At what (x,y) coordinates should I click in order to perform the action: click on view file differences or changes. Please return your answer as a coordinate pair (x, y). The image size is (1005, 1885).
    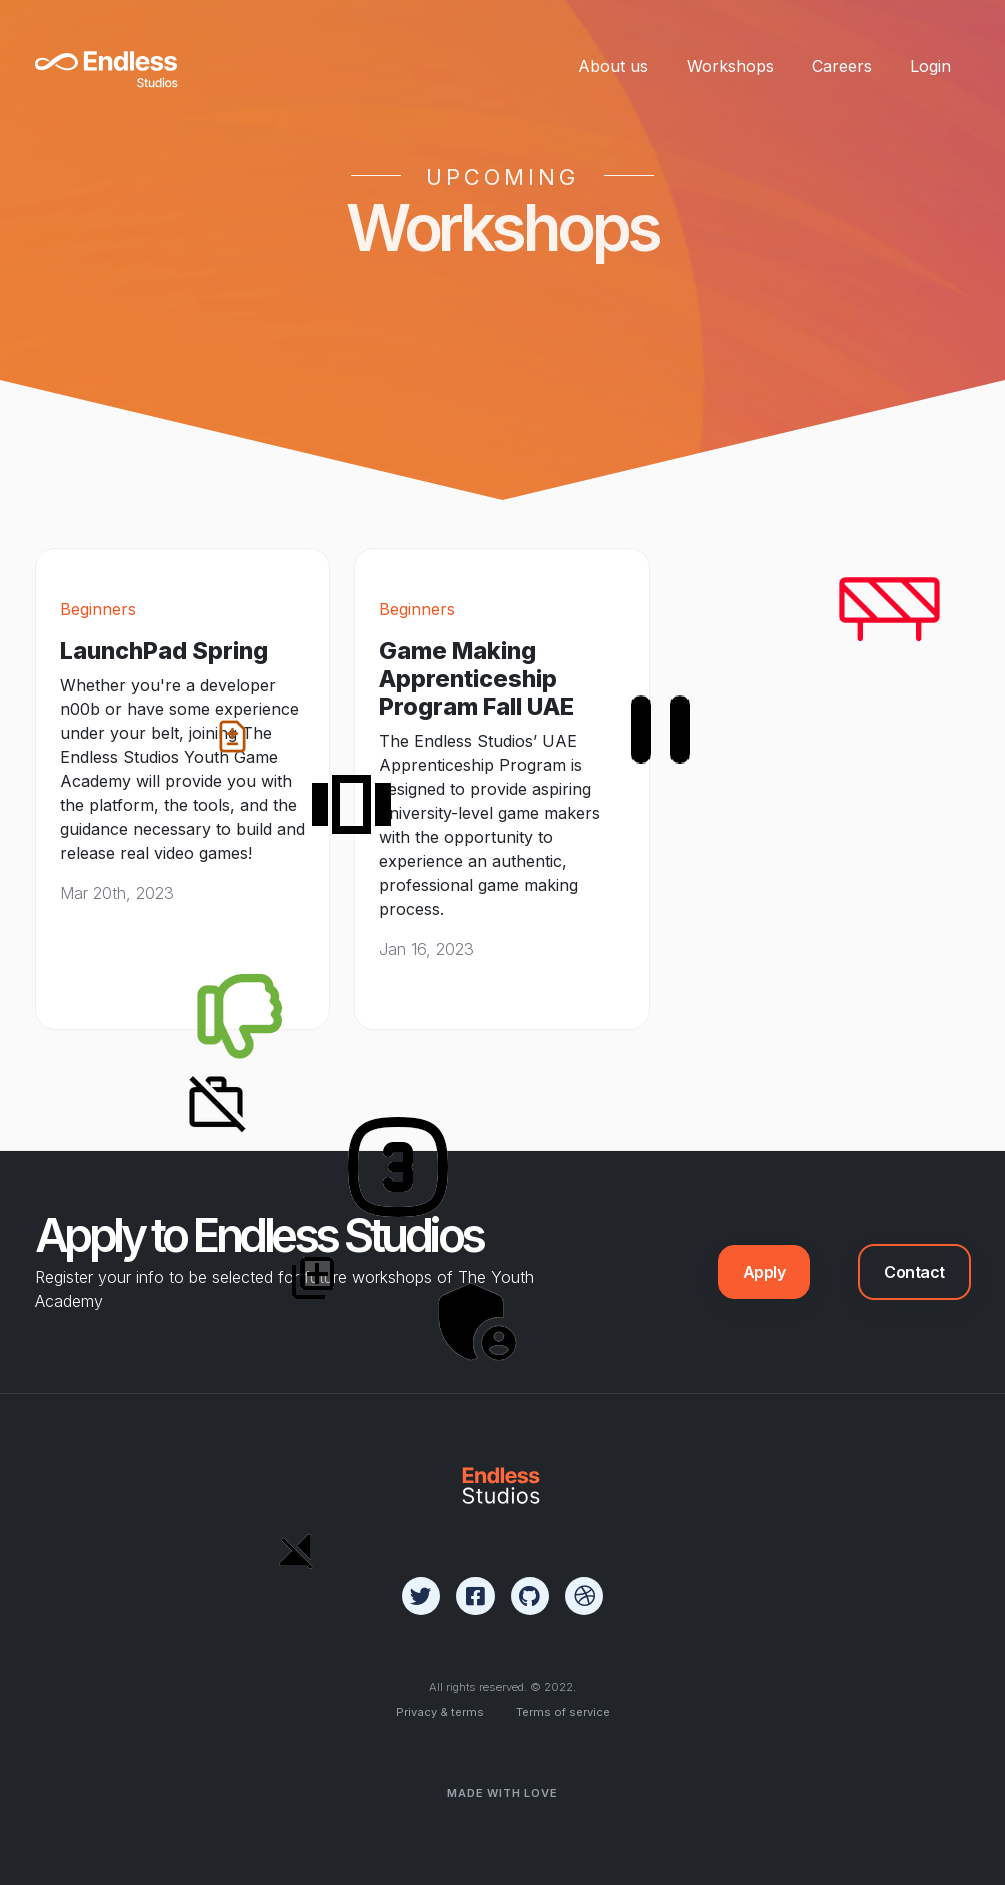
    Looking at the image, I should click on (232, 736).